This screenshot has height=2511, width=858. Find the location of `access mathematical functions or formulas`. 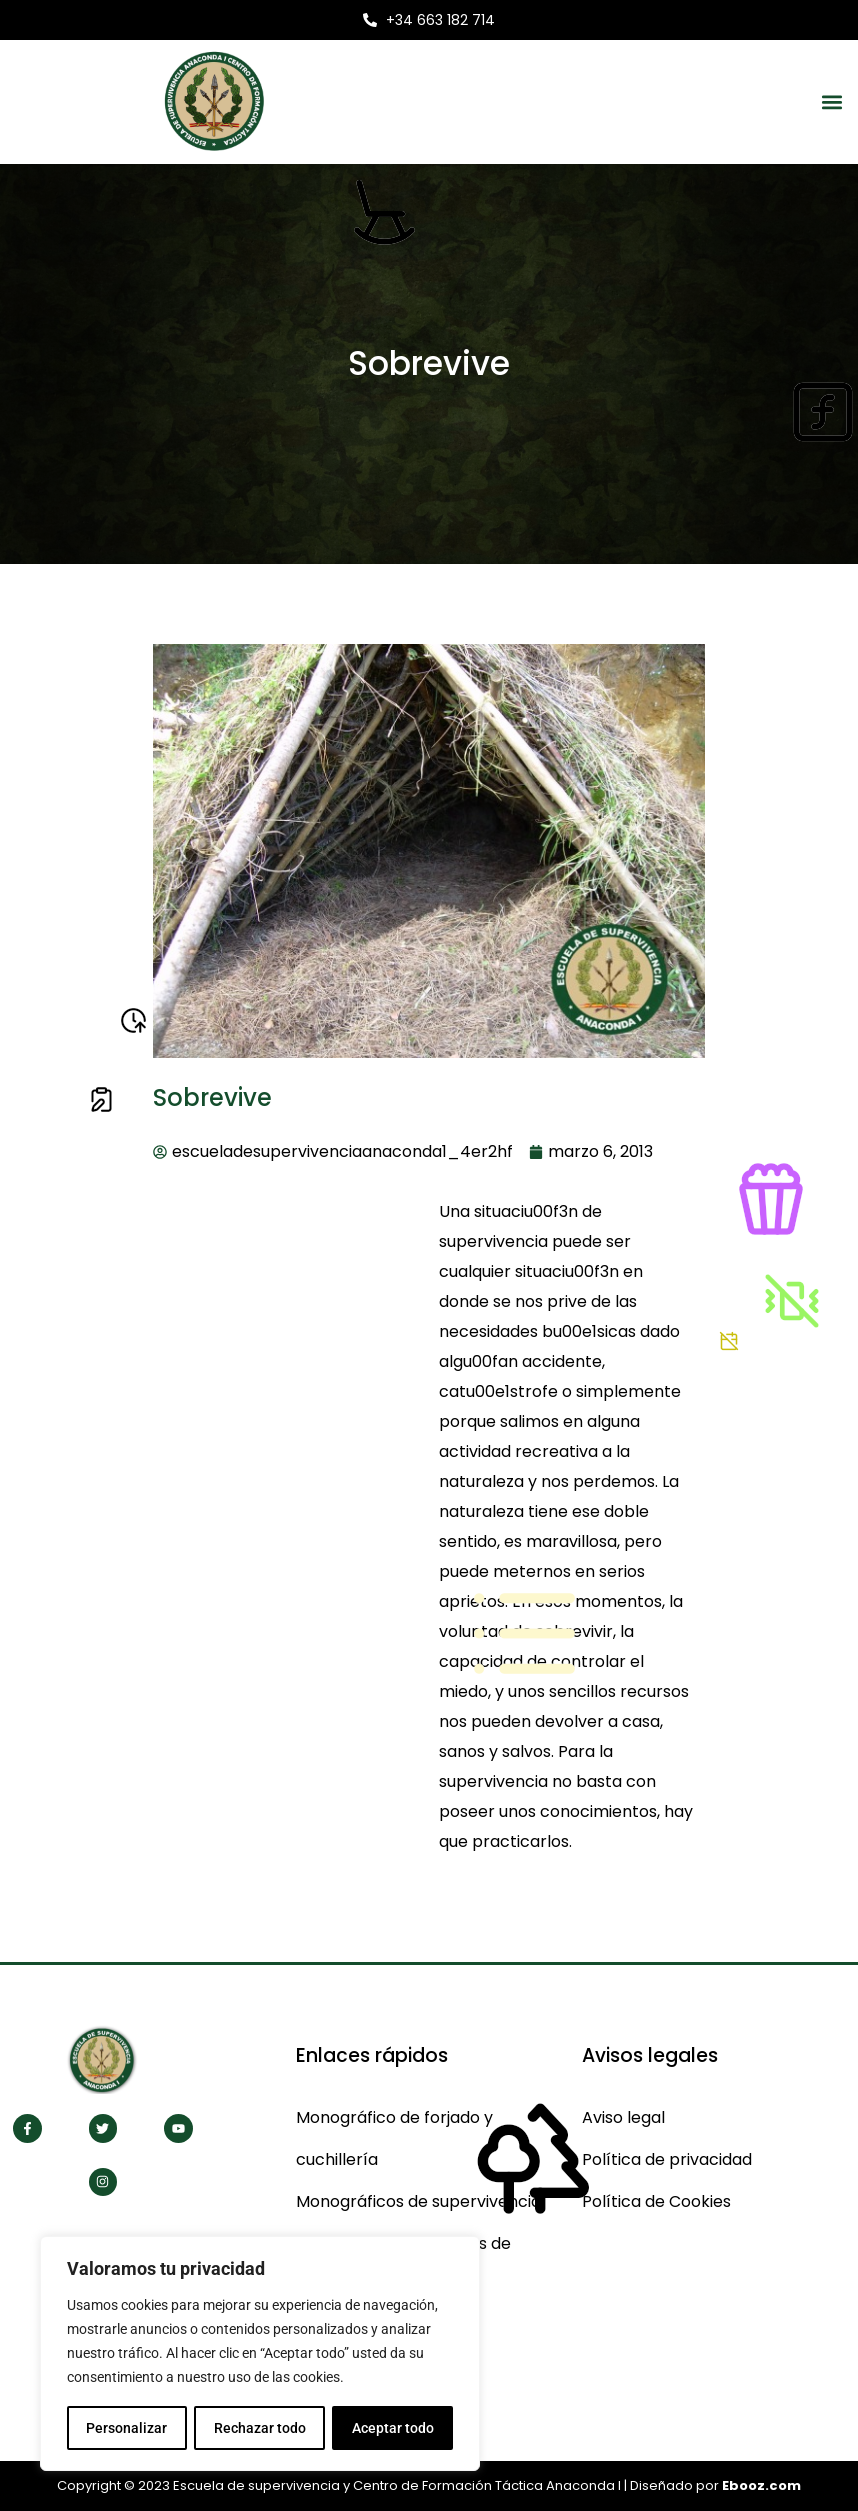

access mathematical functions or formulas is located at coordinates (823, 412).